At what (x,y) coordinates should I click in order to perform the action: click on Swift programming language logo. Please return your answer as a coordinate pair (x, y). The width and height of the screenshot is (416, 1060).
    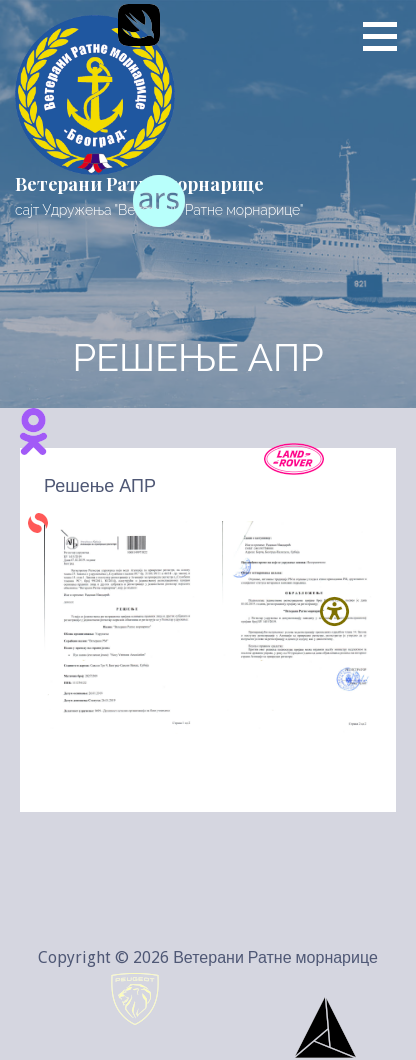
    Looking at the image, I should click on (139, 25).